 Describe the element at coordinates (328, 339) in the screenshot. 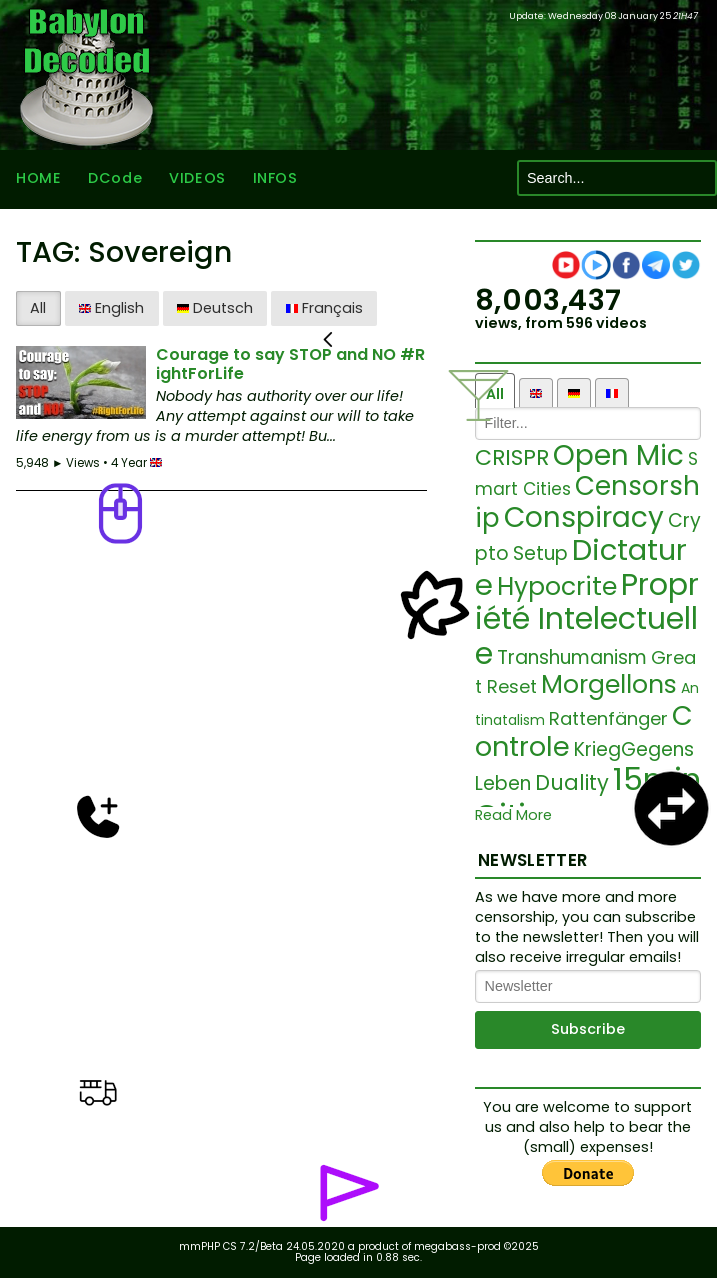

I see `go back to the previous screen` at that location.